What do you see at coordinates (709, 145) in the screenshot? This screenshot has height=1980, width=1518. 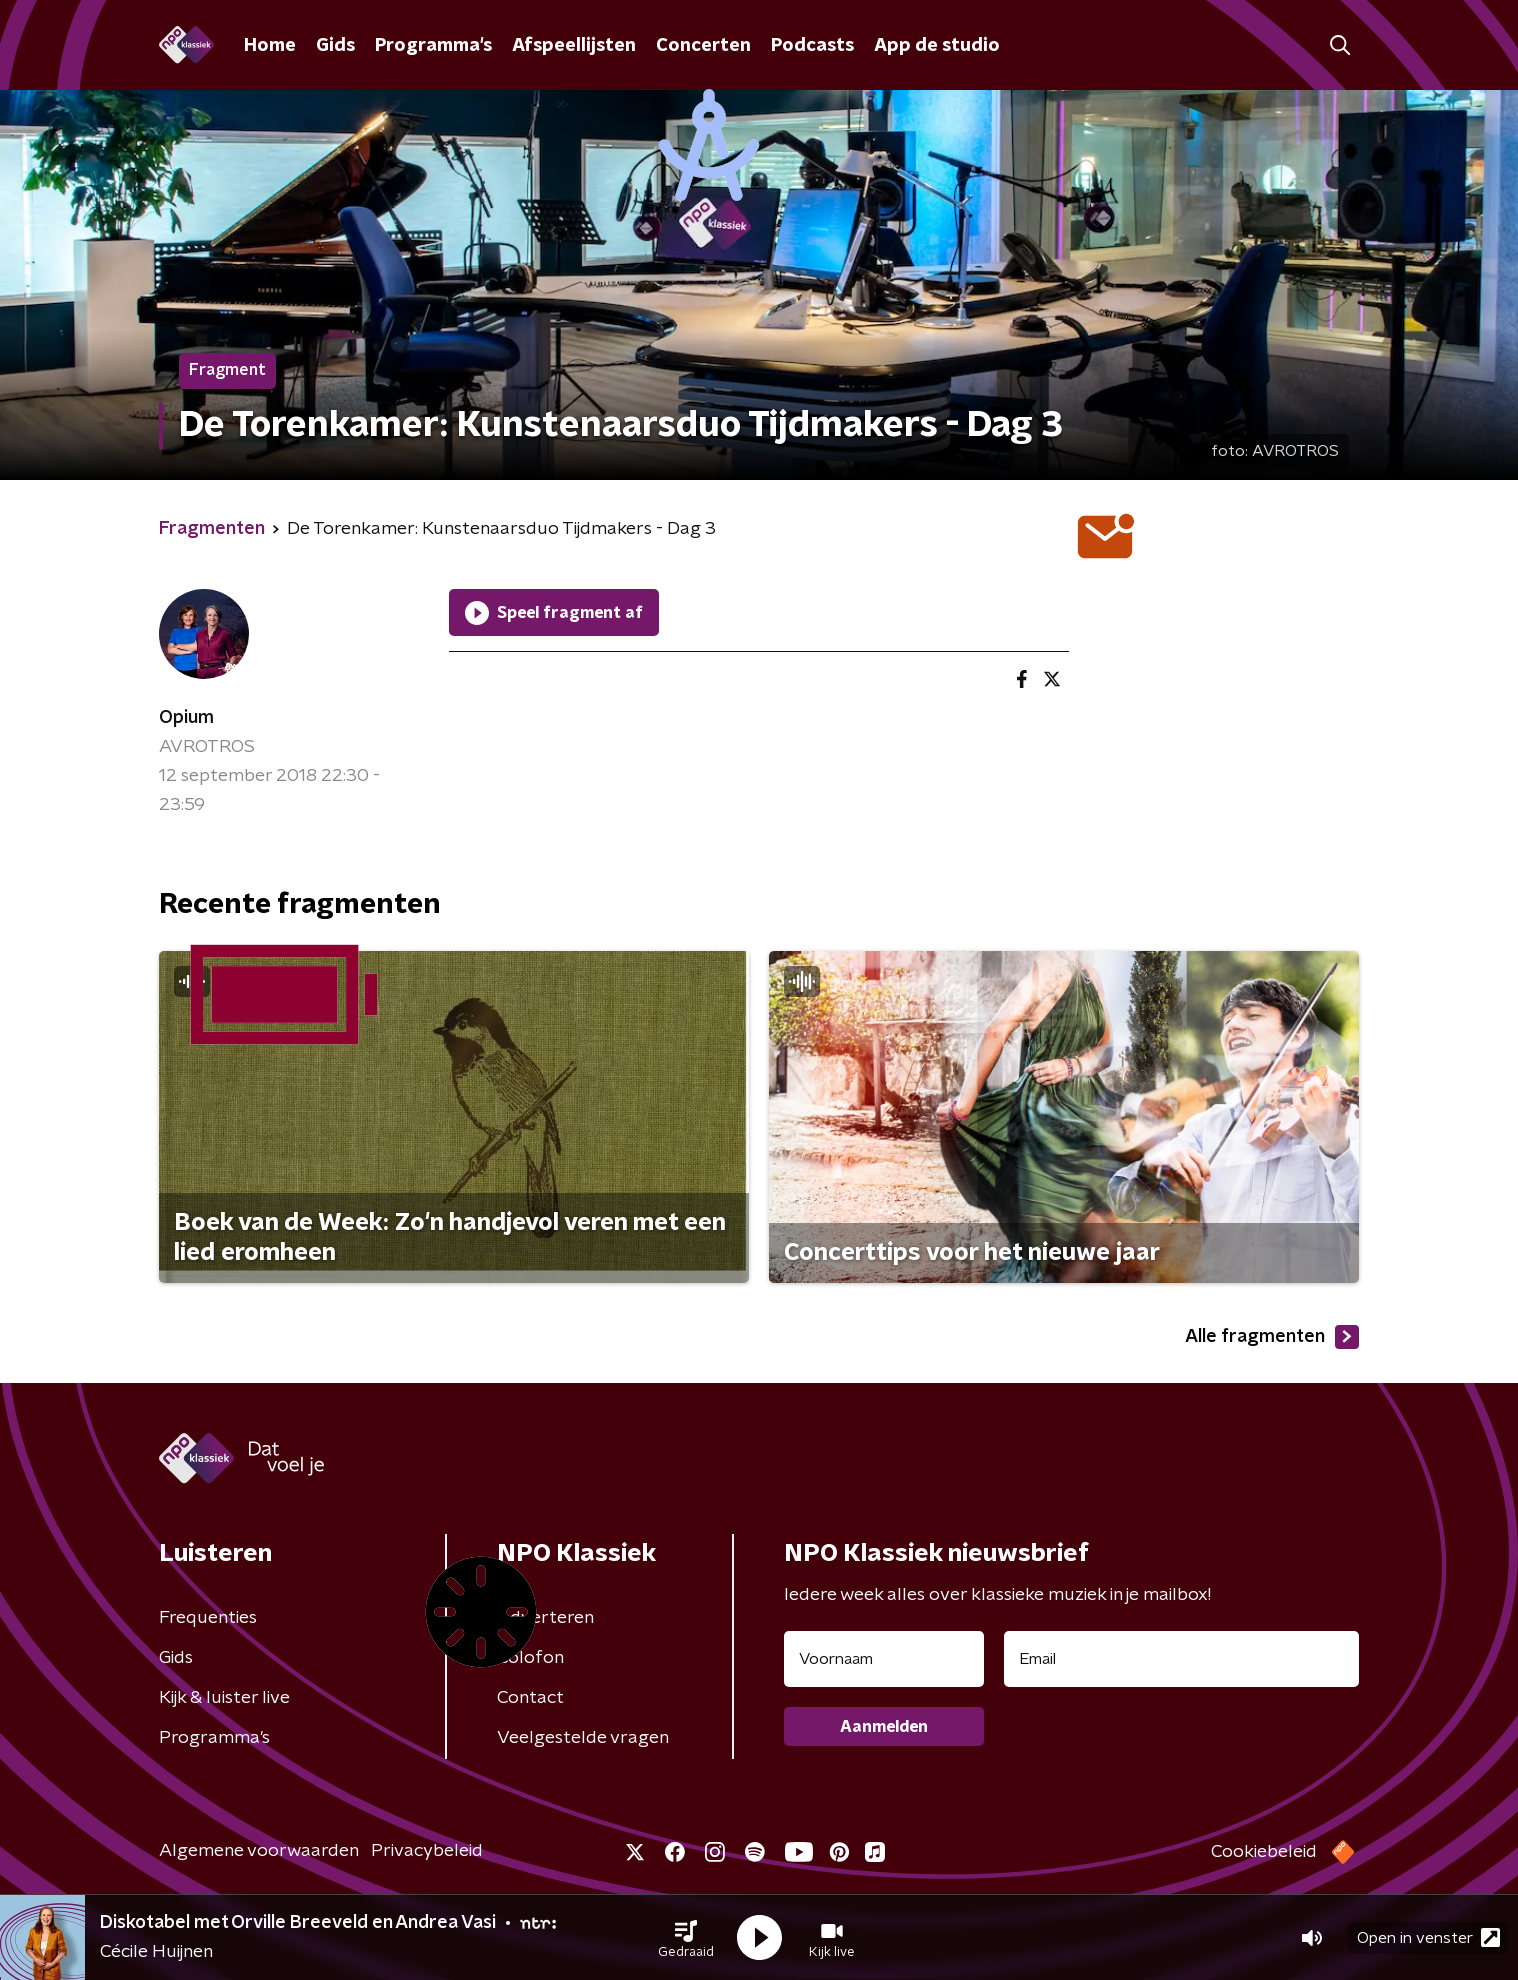 I see `access geometry or drawing tools` at bounding box center [709, 145].